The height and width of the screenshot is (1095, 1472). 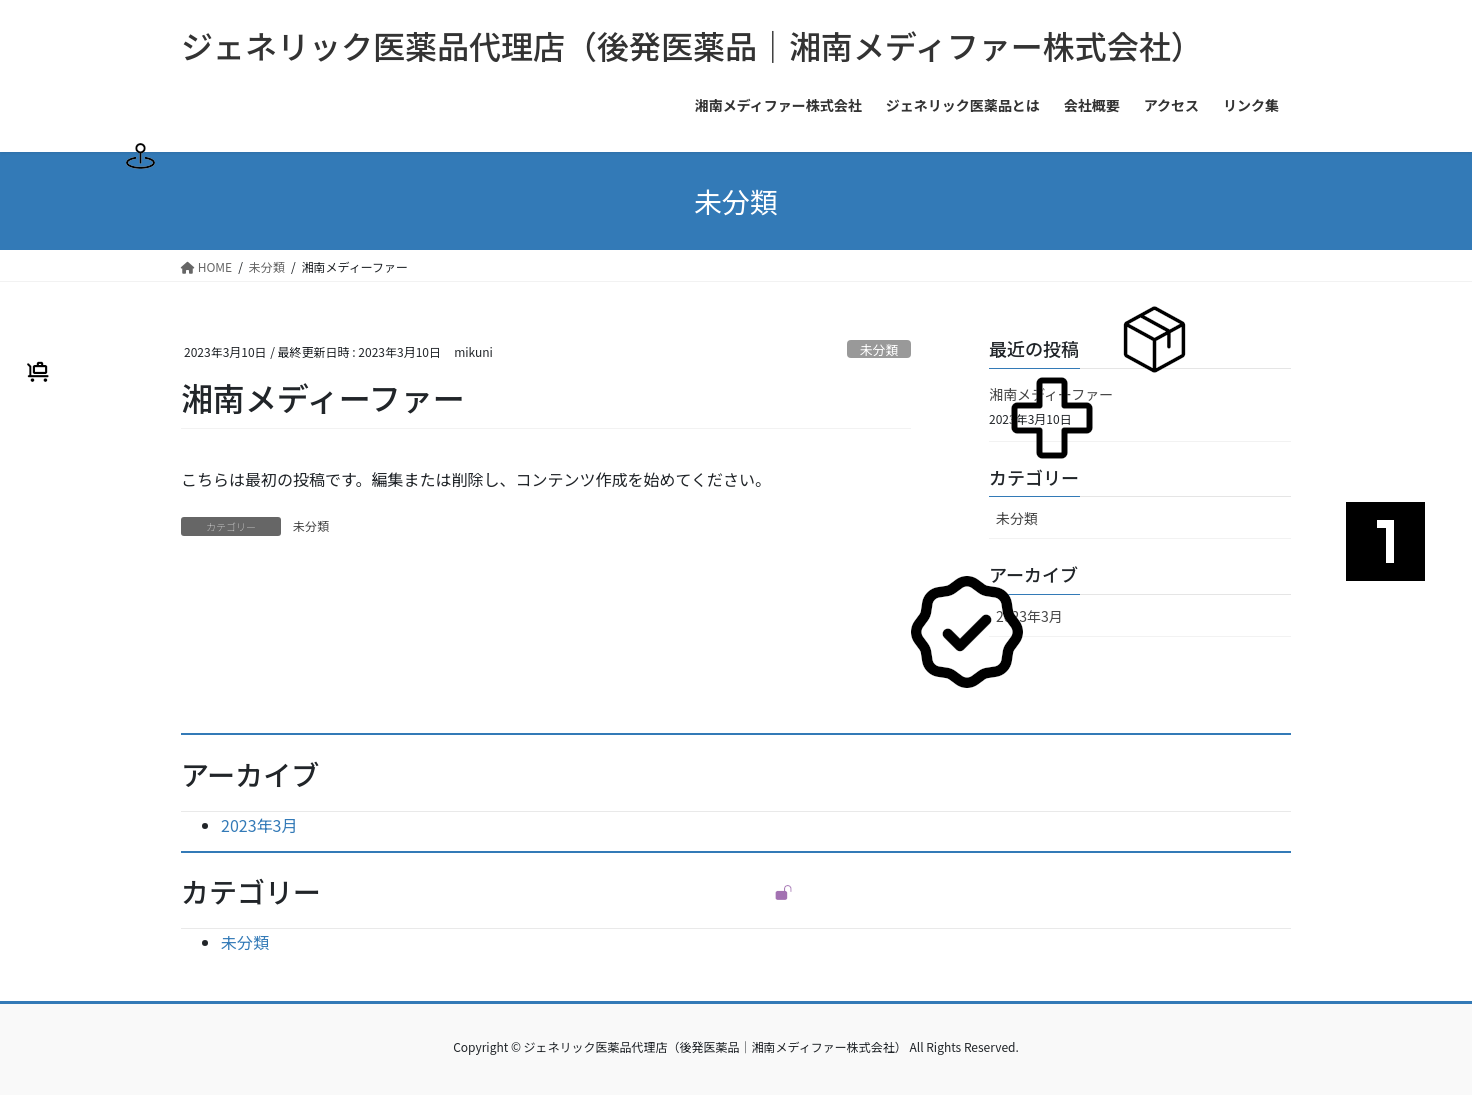 I want to click on access luggage or baggage services, so click(x=37, y=371).